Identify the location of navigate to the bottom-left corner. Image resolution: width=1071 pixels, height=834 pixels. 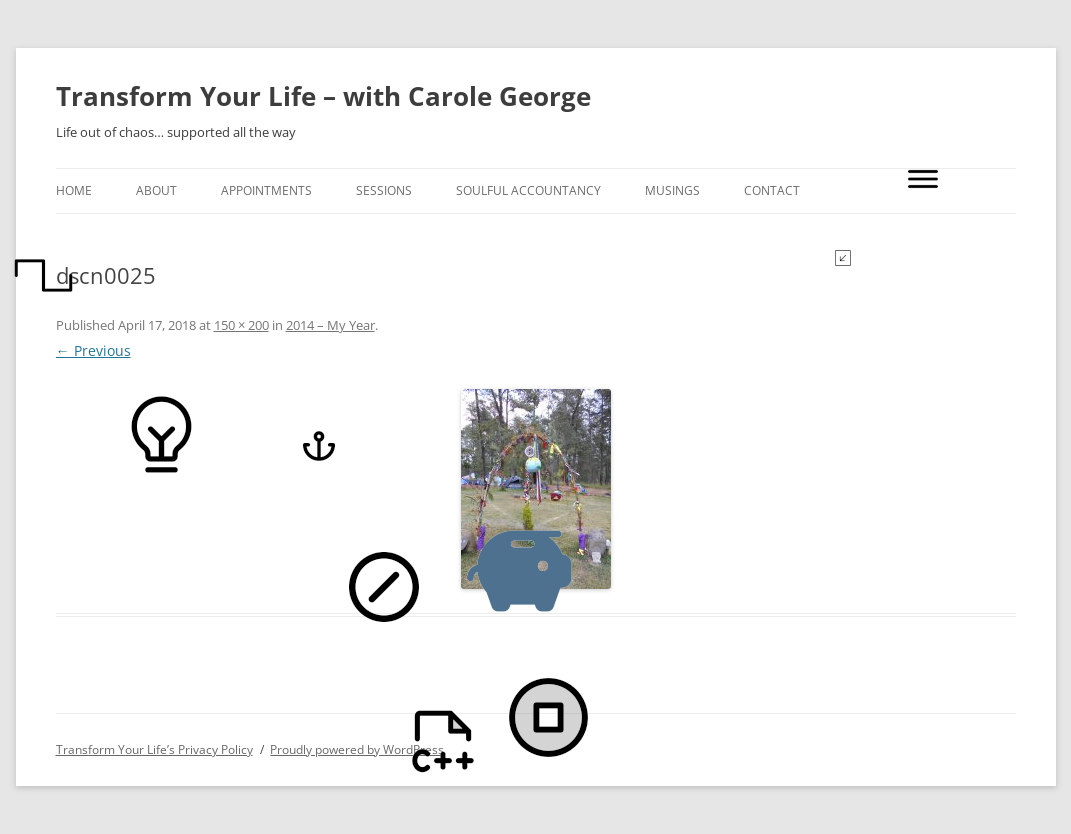
(843, 258).